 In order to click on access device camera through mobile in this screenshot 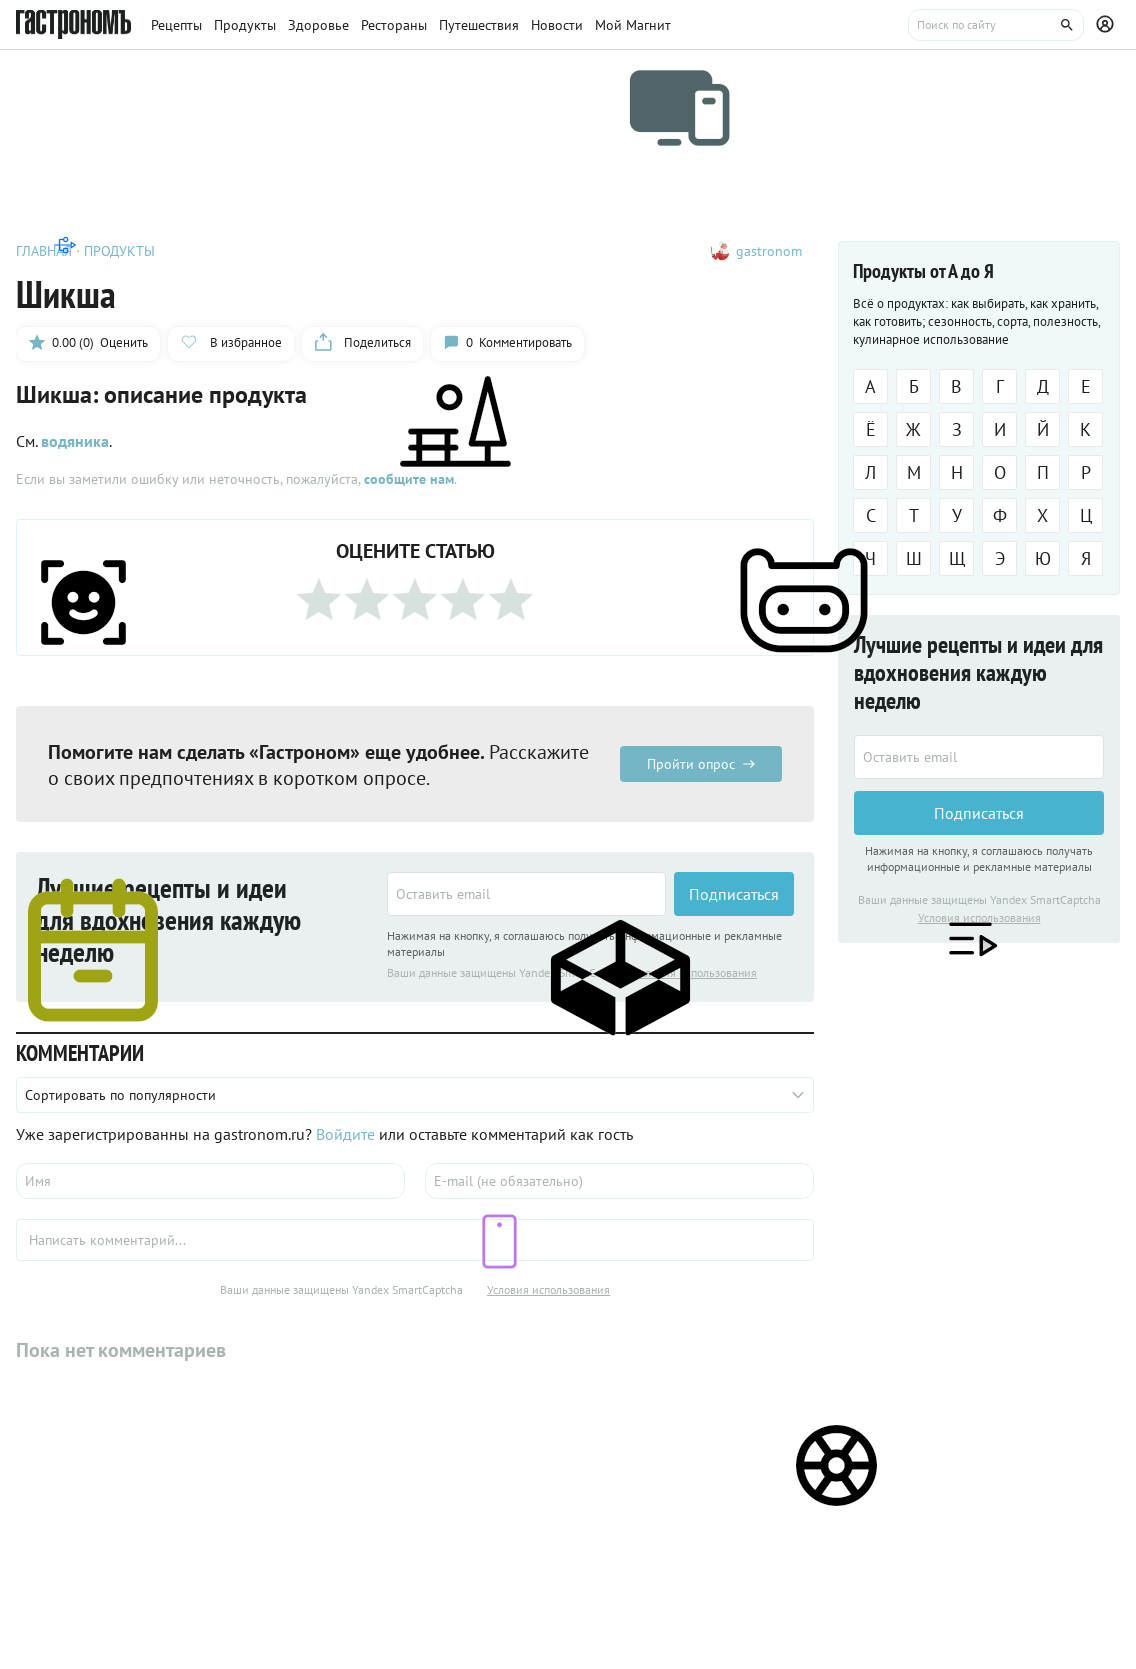, I will do `click(499, 1241)`.